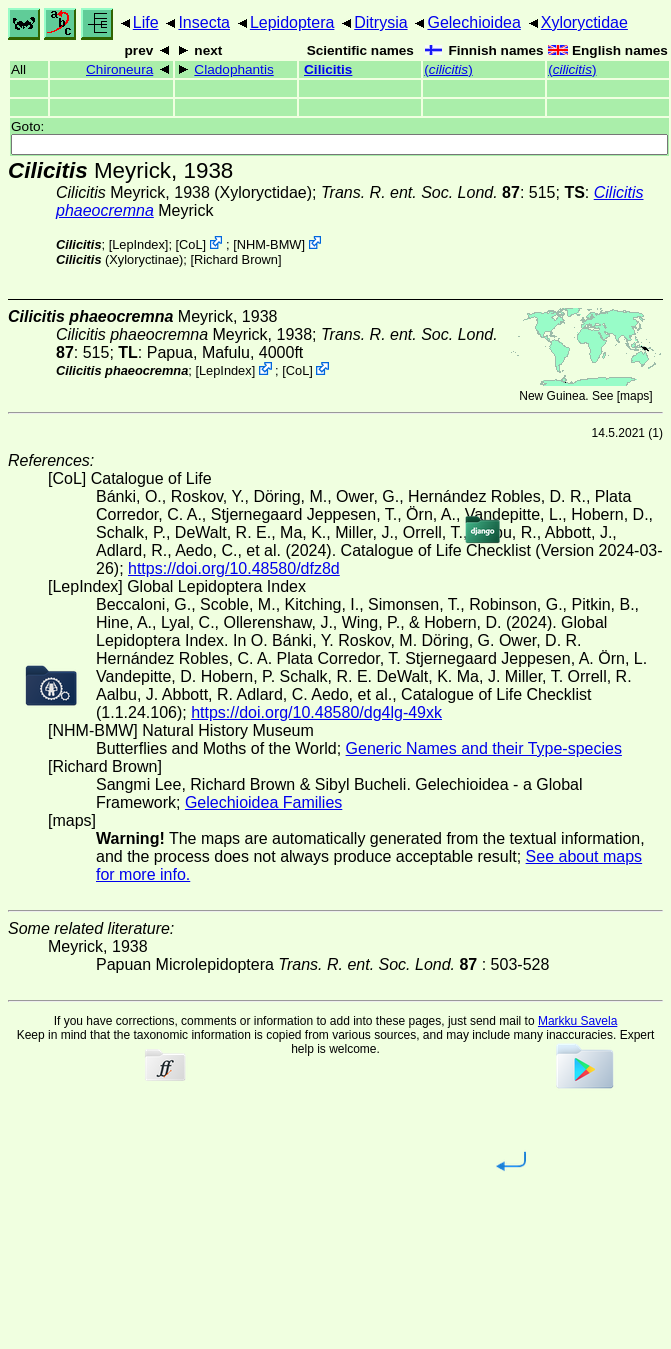 Image resolution: width=671 pixels, height=1349 pixels. What do you see at coordinates (584, 1067) in the screenshot?
I see `open folder containing google play store downloads` at bounding box center [584, 1067].